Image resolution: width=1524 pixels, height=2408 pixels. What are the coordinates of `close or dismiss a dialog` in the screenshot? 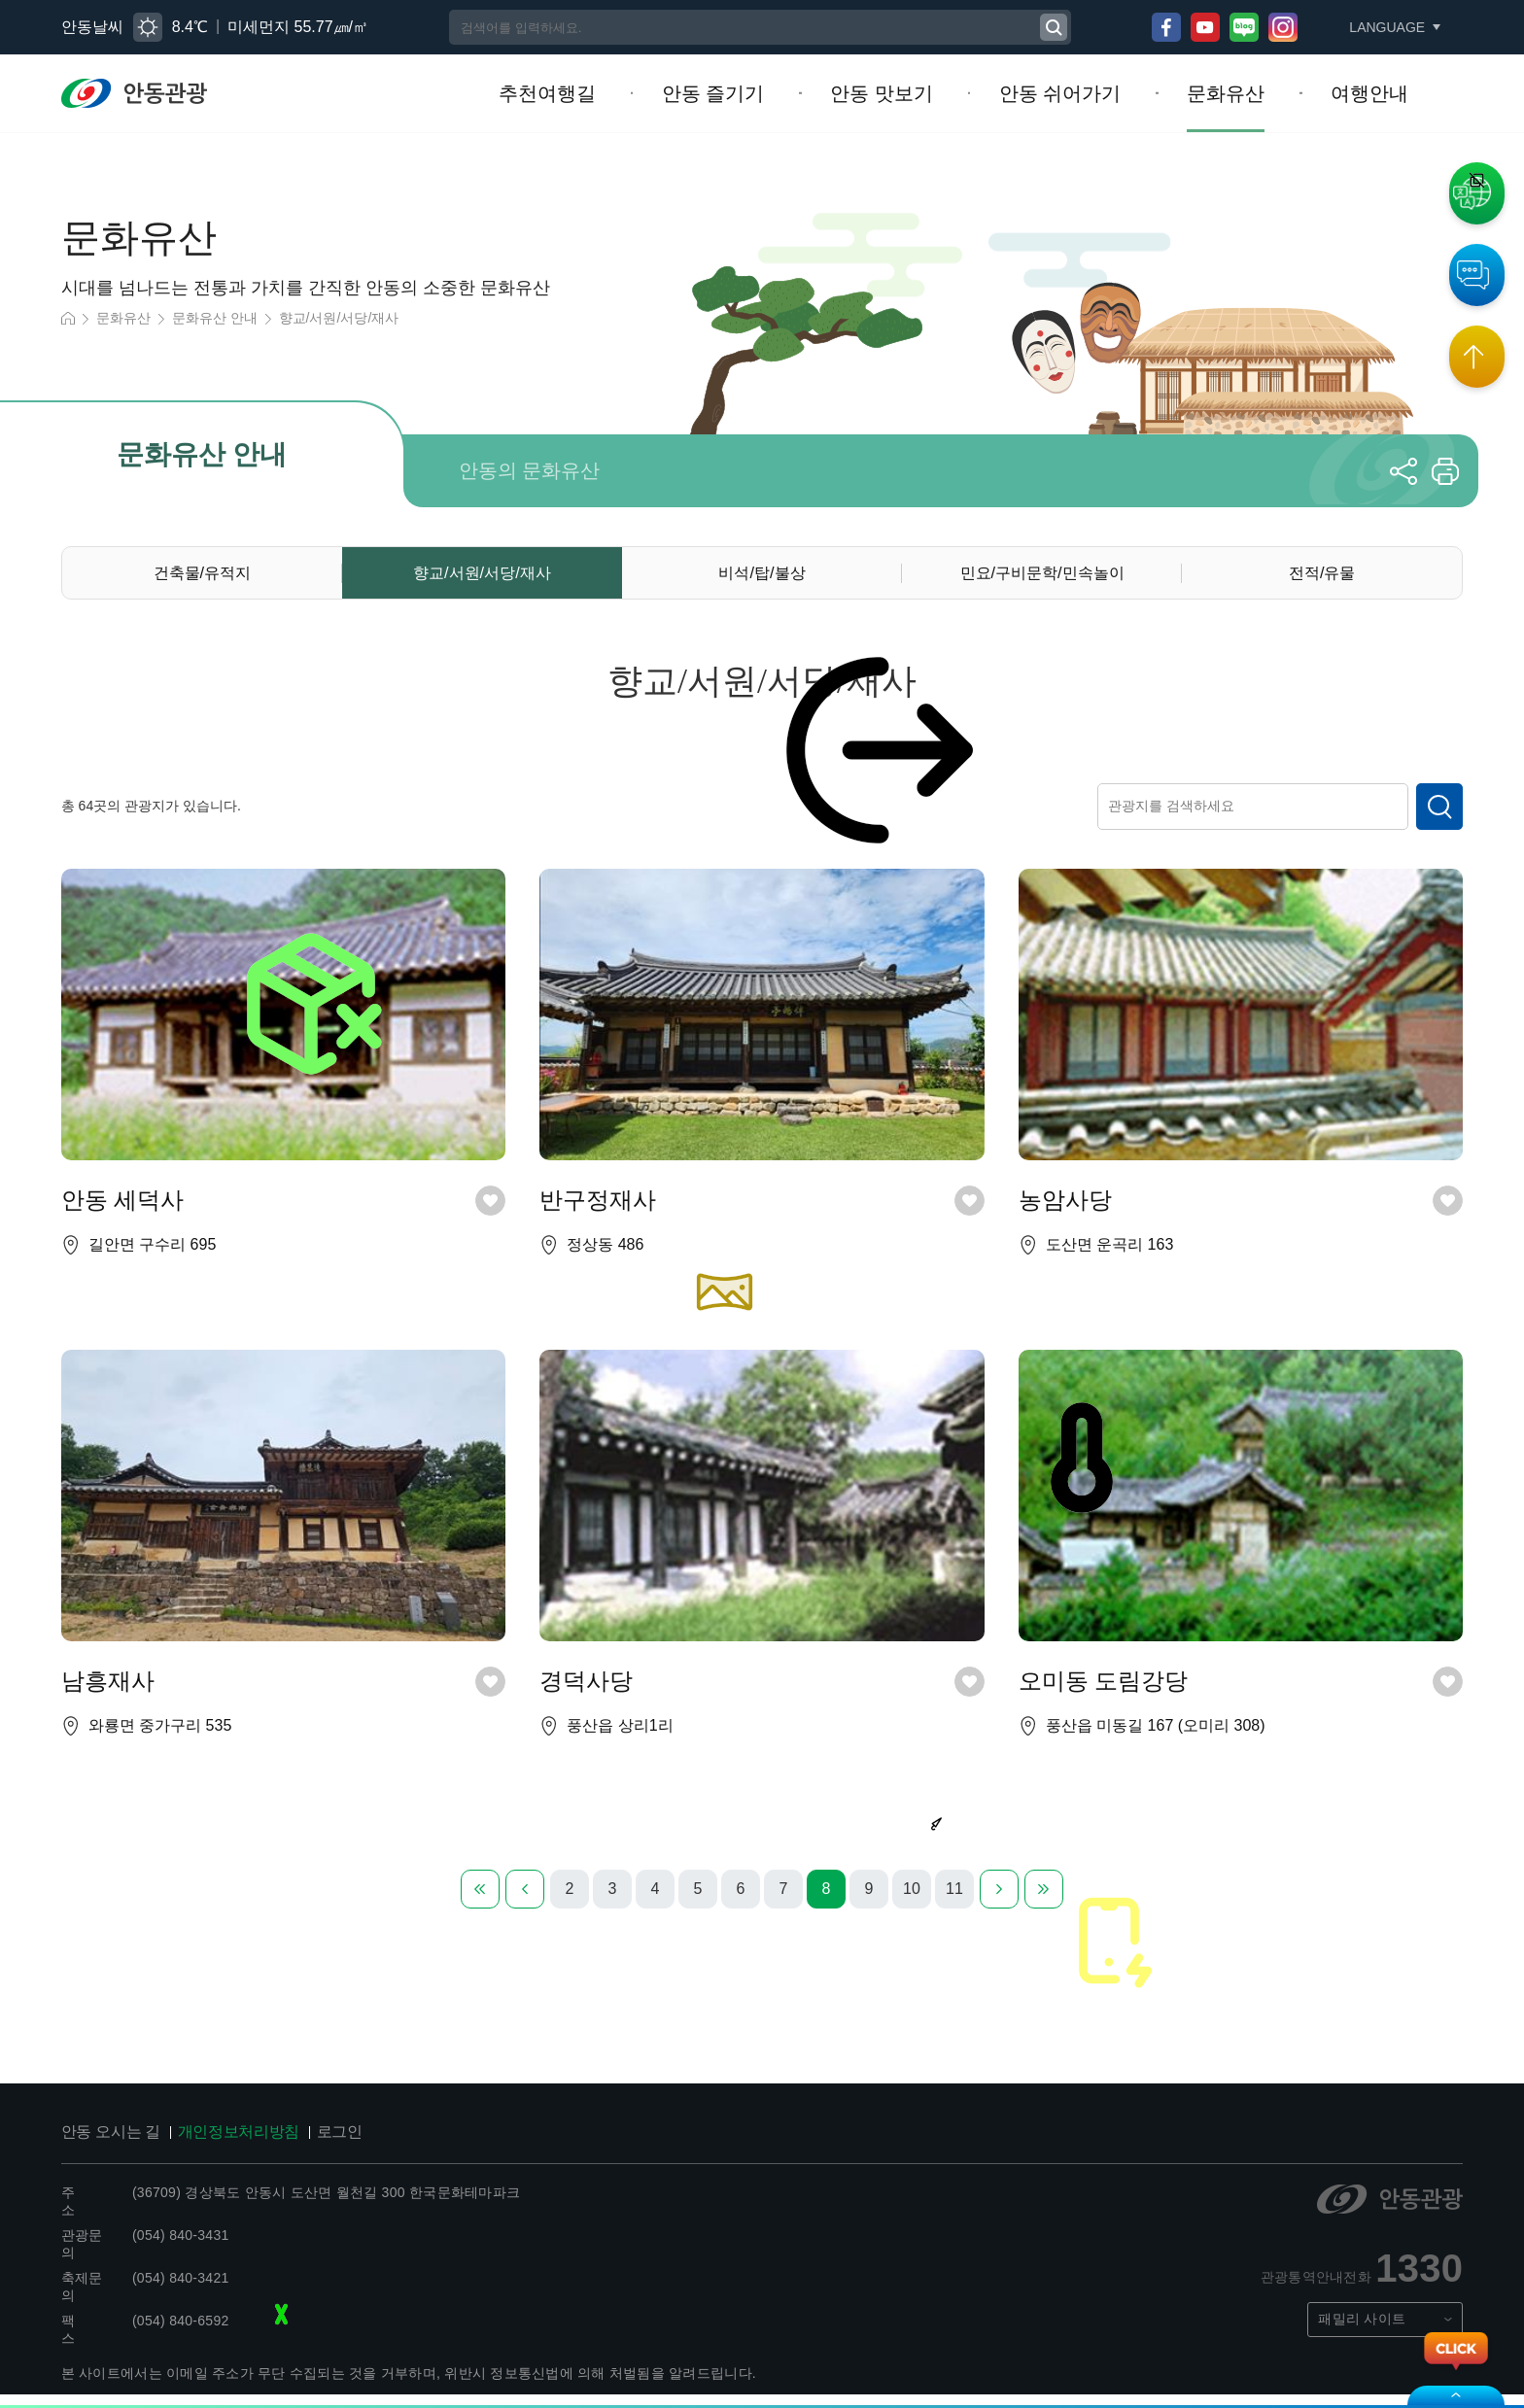 It's located at (281, 2314).